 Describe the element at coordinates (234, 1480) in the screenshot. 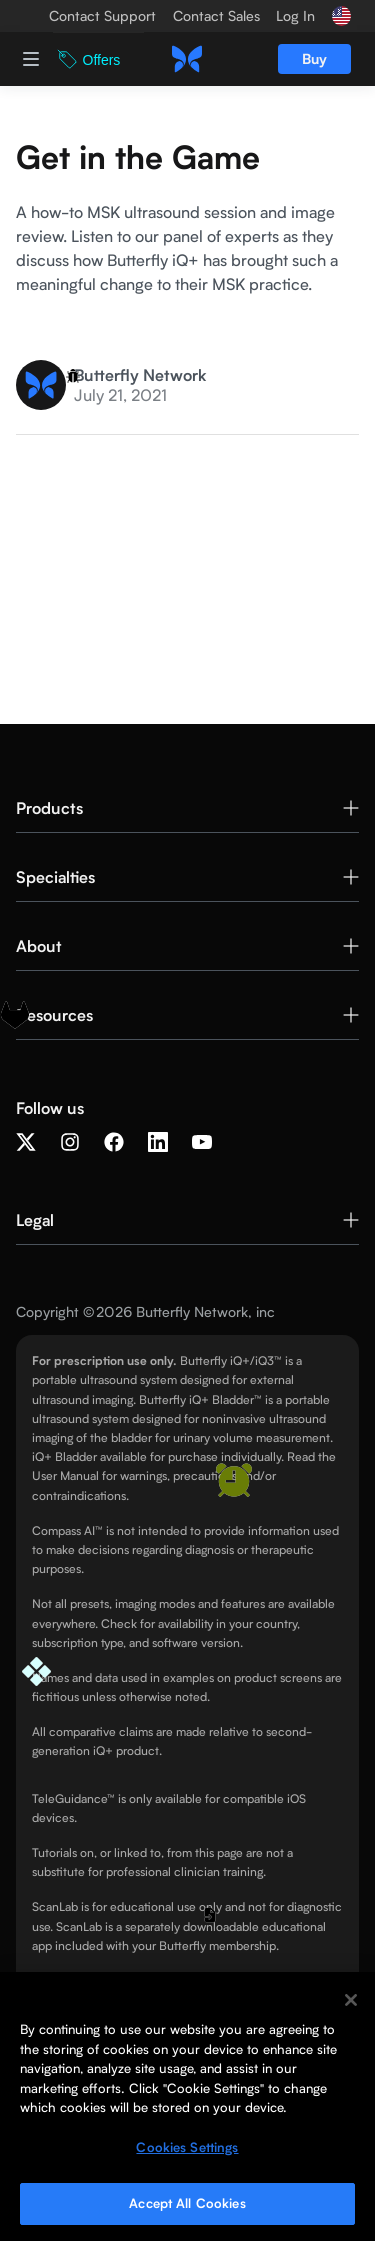

I see `set or manage alarms` at that location.